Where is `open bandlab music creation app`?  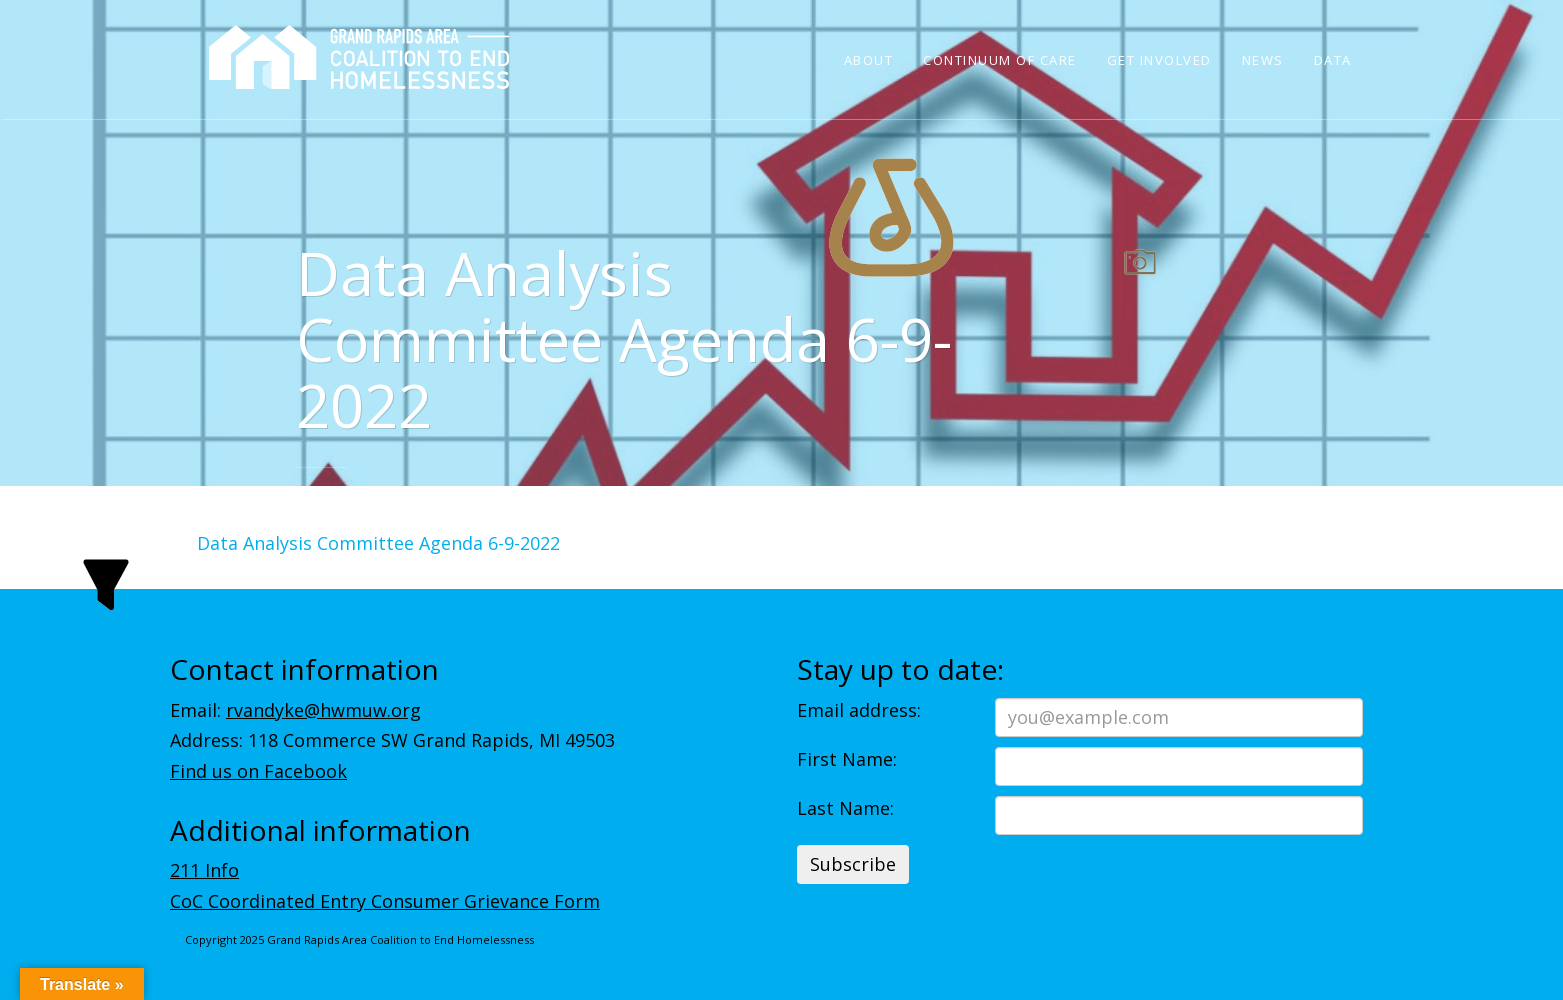
open bandlab music creation app is located at coordinates (891, 214).